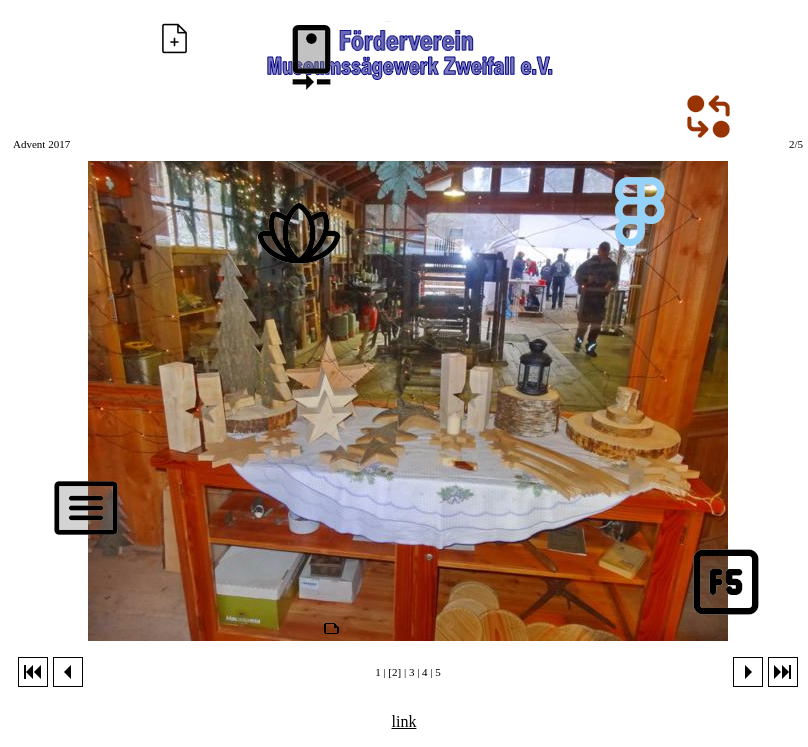 The width and height of the screenshot is (808, 747). I want to click on view article or document content, so click(86, 508).